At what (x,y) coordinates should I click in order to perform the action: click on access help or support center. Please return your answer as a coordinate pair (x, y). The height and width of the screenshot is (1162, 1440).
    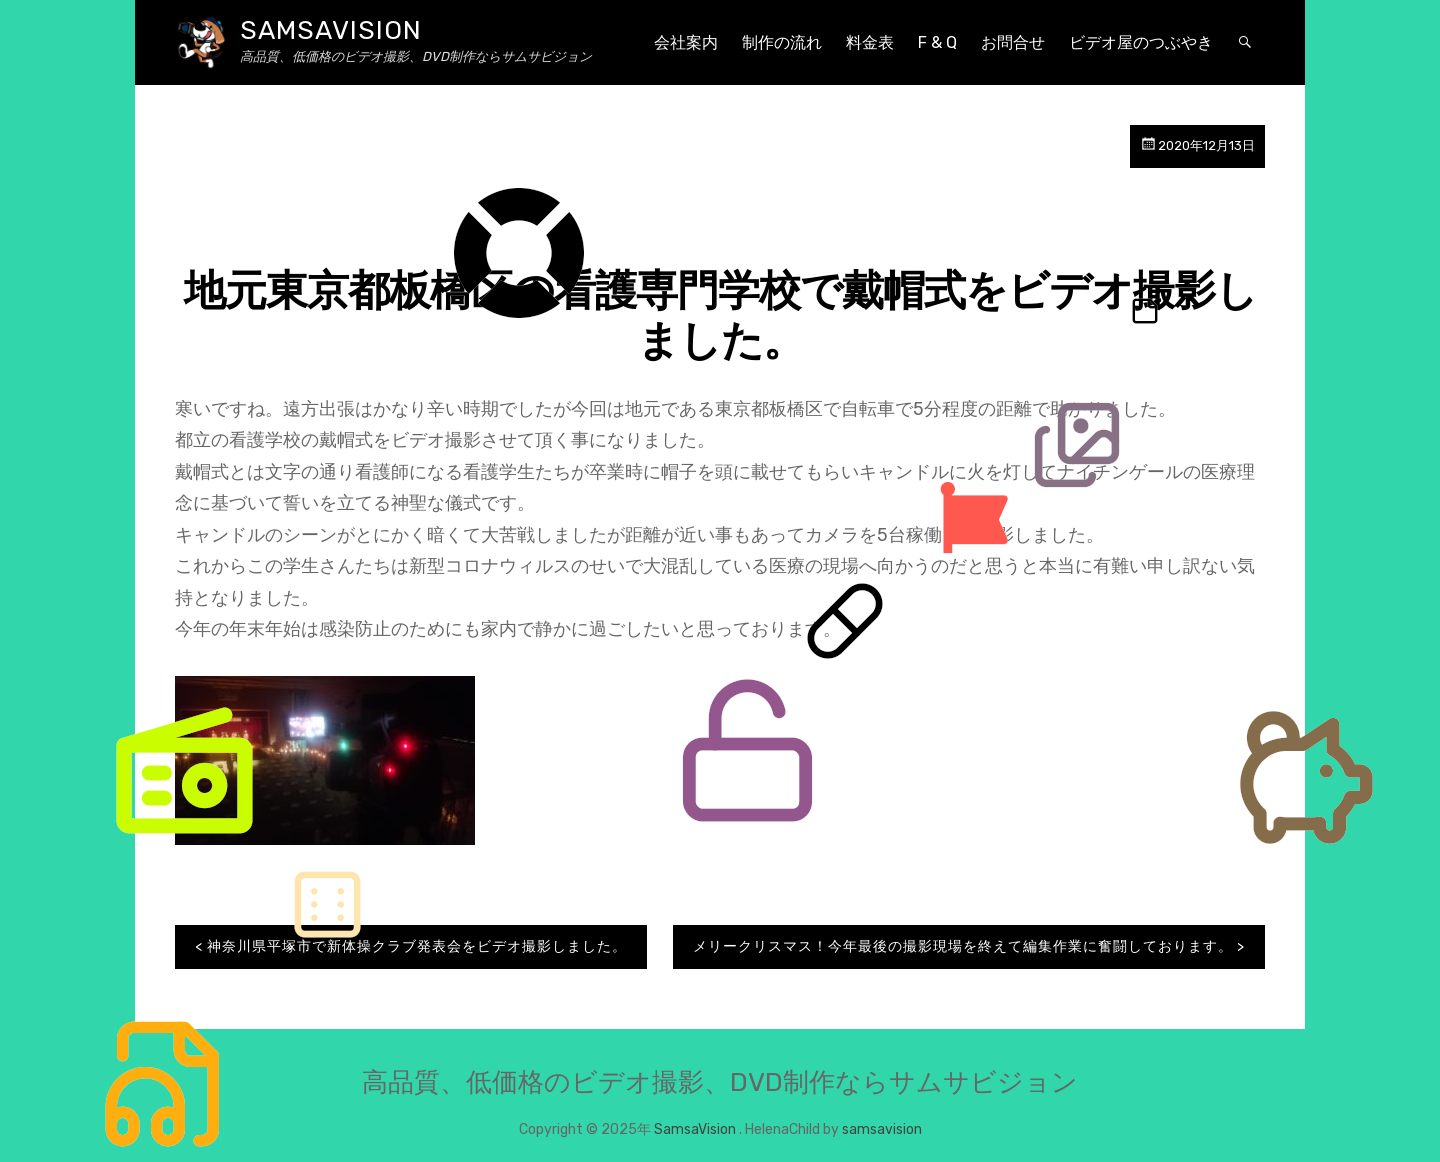
    Looking at the image, I should click on (519, 253).